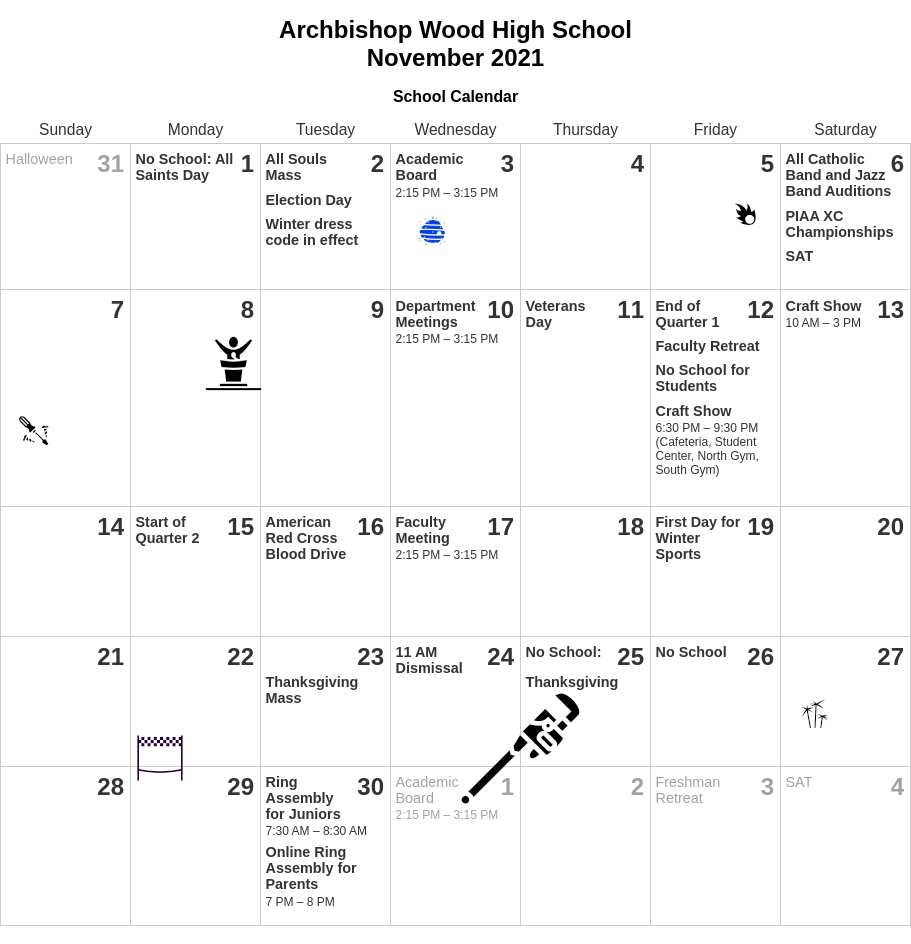  I want to click on indicates a burning or fire effect status, so click(744, 213).